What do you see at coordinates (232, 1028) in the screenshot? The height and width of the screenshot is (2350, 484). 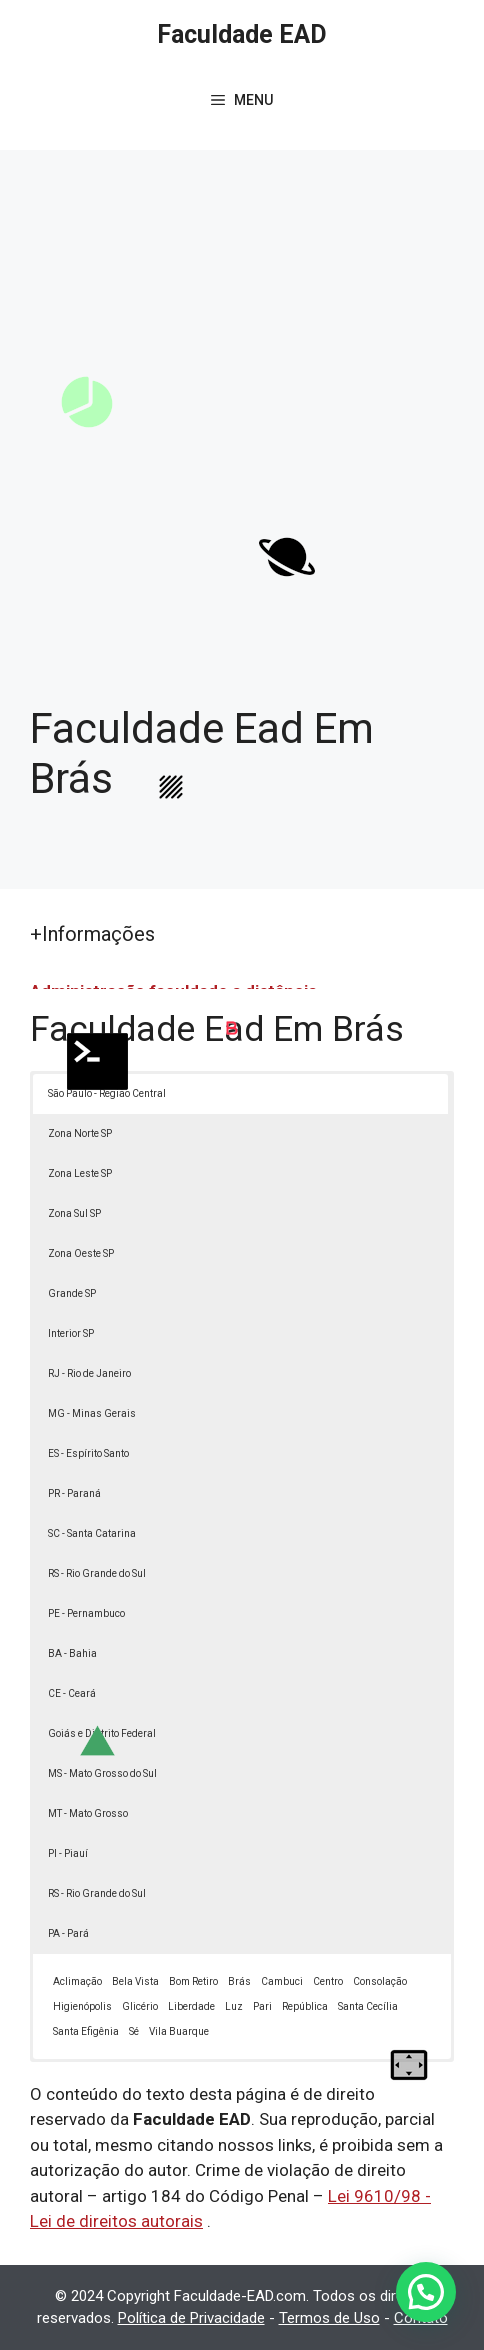 I see `apply bold formatting to selected text` at bounding box center [232, 1028].